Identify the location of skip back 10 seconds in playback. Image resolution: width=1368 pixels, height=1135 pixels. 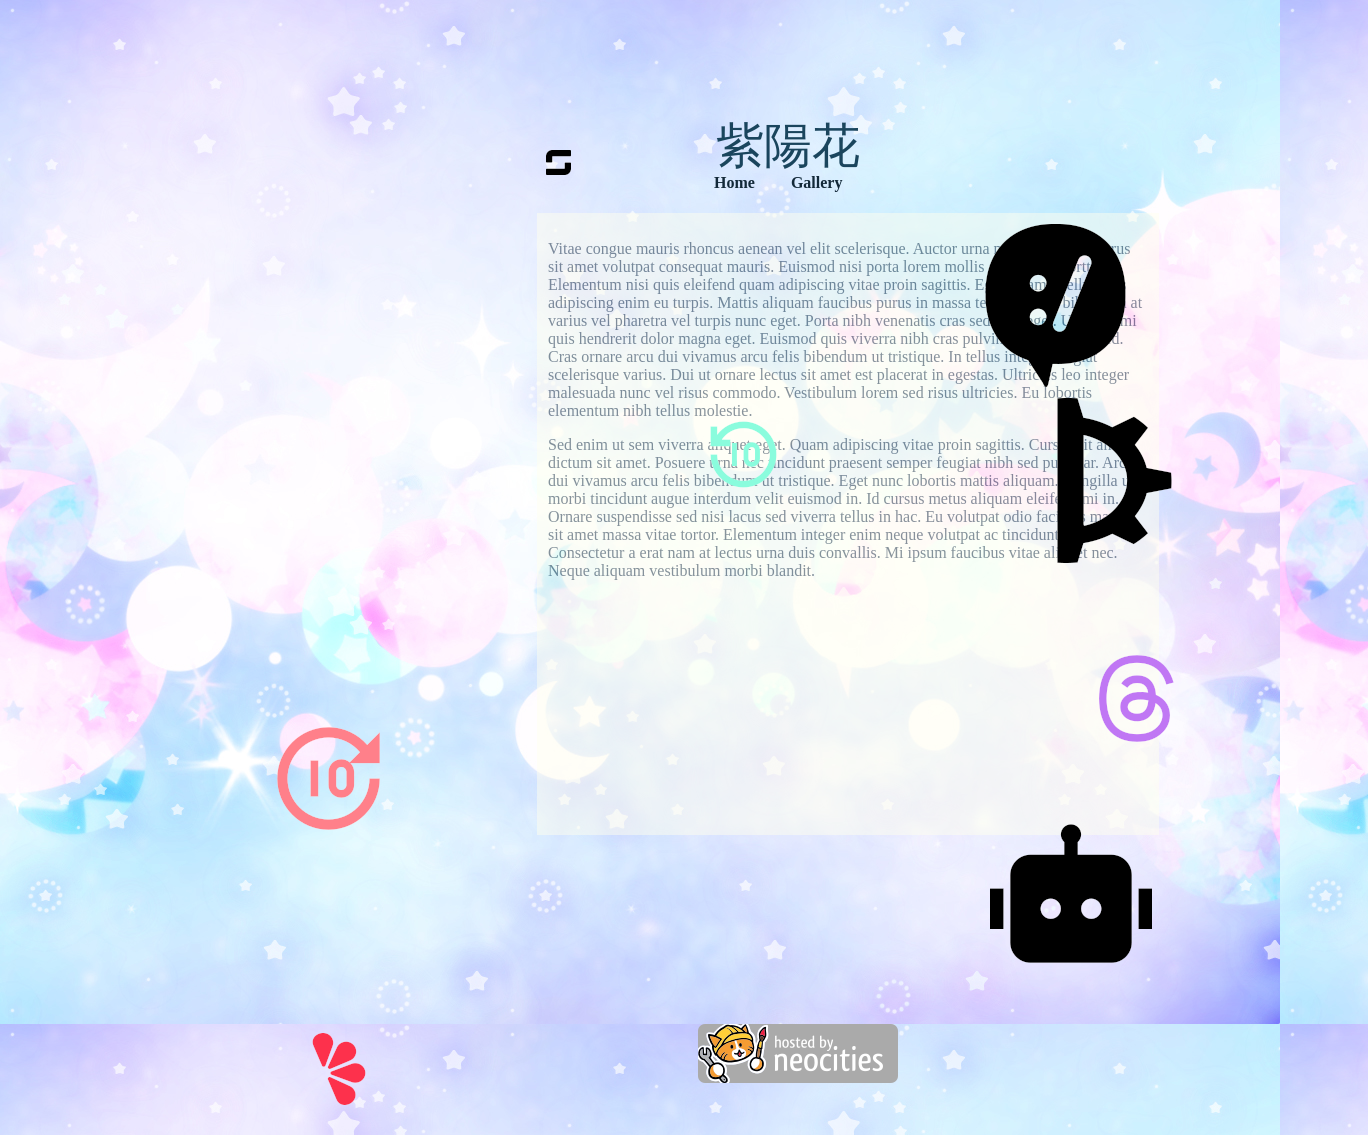
(743, 454).